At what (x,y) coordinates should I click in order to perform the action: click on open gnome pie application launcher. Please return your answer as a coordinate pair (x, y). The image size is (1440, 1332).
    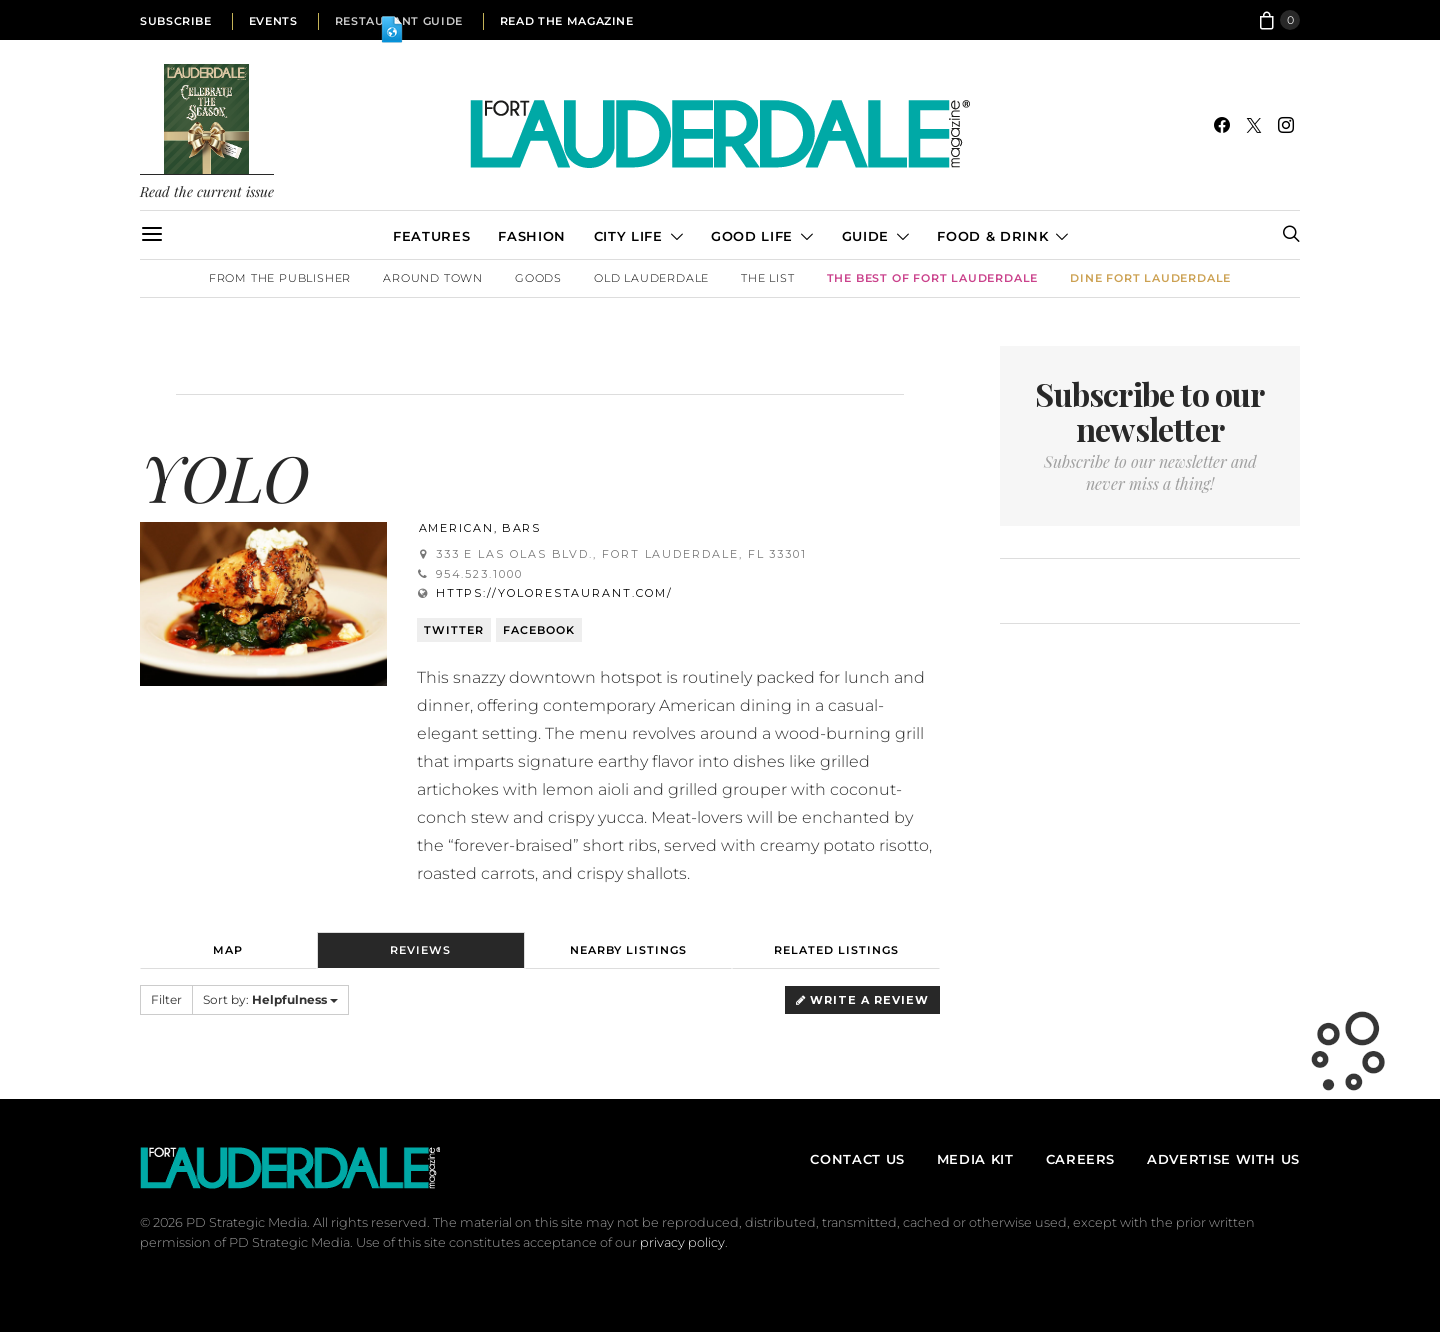
    Looking at the image, I should click on (1351, 1051).